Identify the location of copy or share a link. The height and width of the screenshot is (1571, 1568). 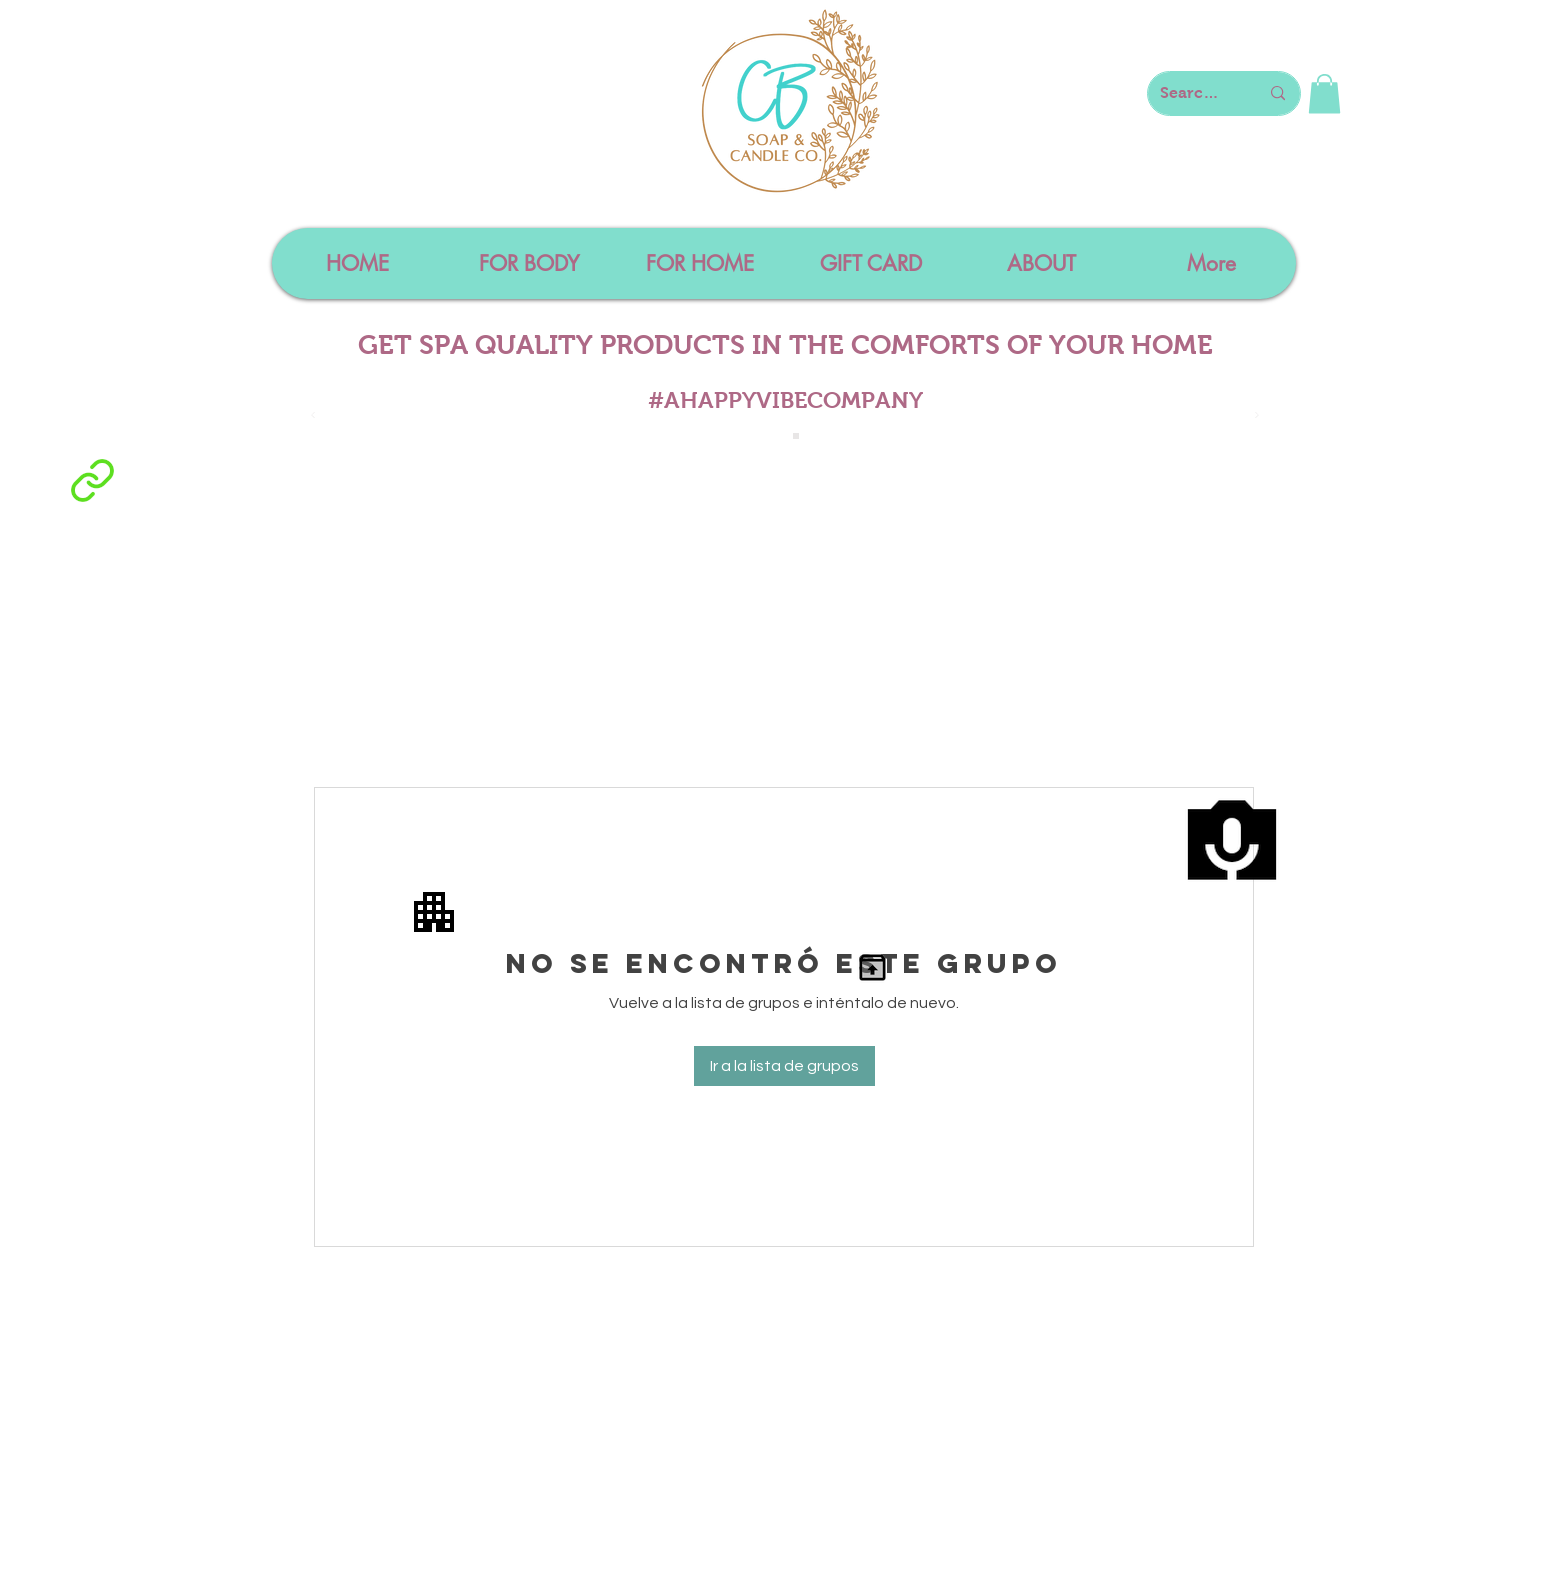
(92, 480).